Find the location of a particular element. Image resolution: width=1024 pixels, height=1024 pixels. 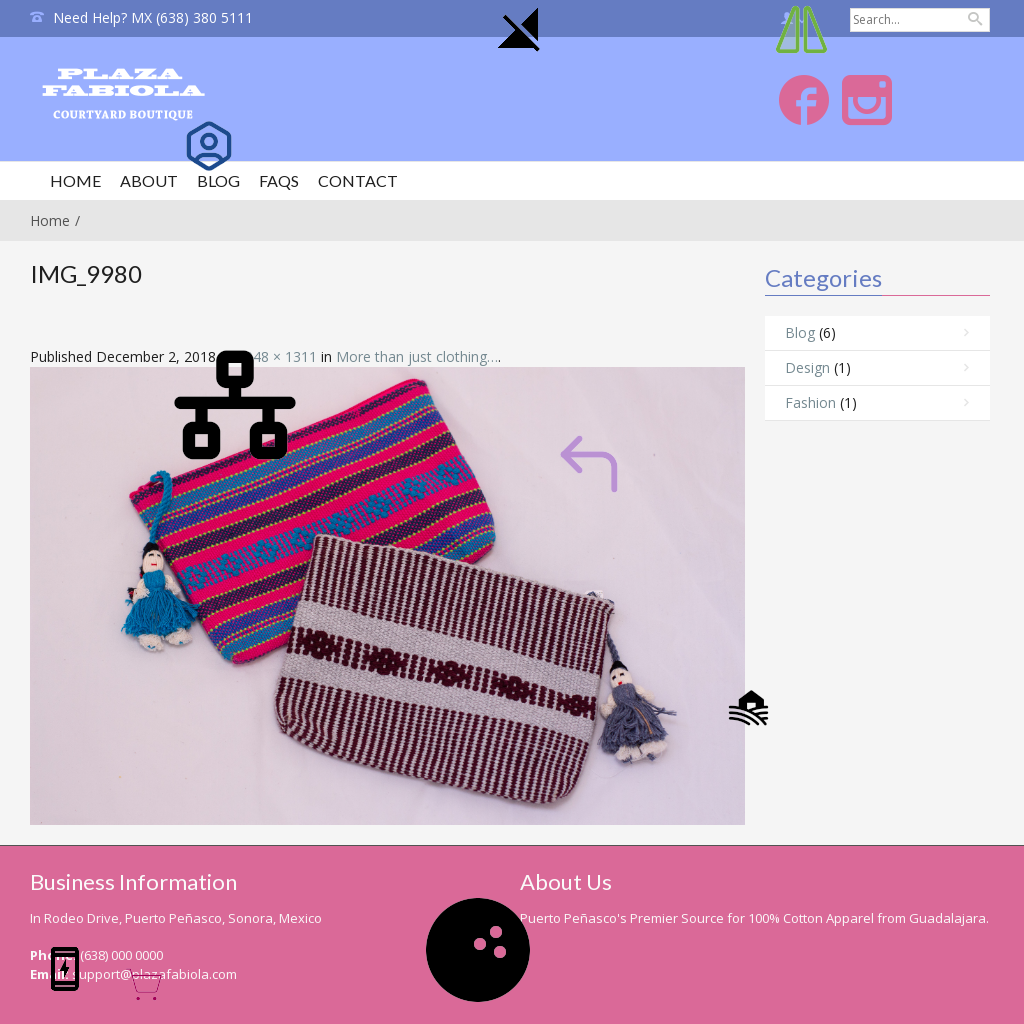

flip image horizontally is located at coordinates (801, 31).